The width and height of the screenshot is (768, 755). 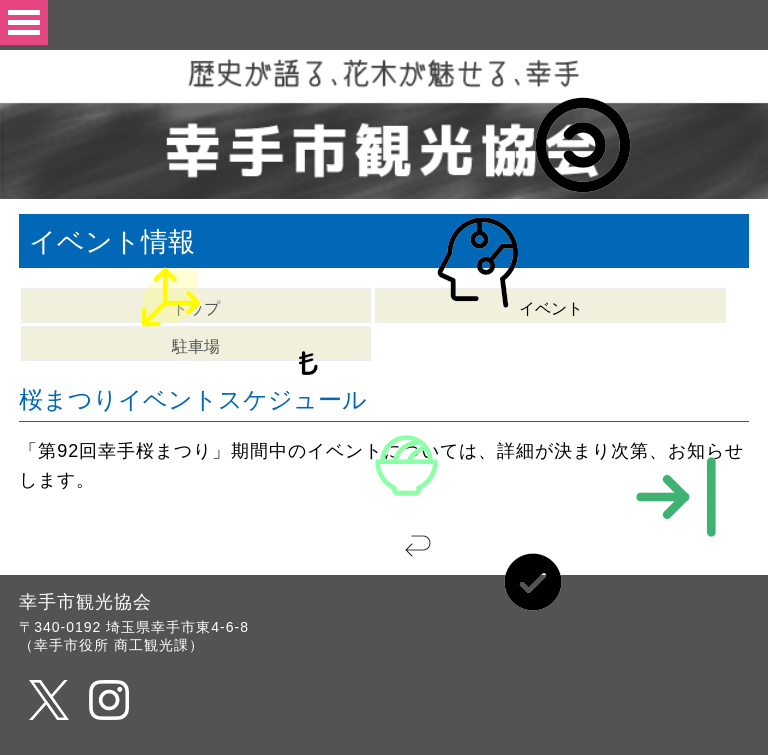 I want to click on undo or revert to previous action, so click(x=418, y=545).